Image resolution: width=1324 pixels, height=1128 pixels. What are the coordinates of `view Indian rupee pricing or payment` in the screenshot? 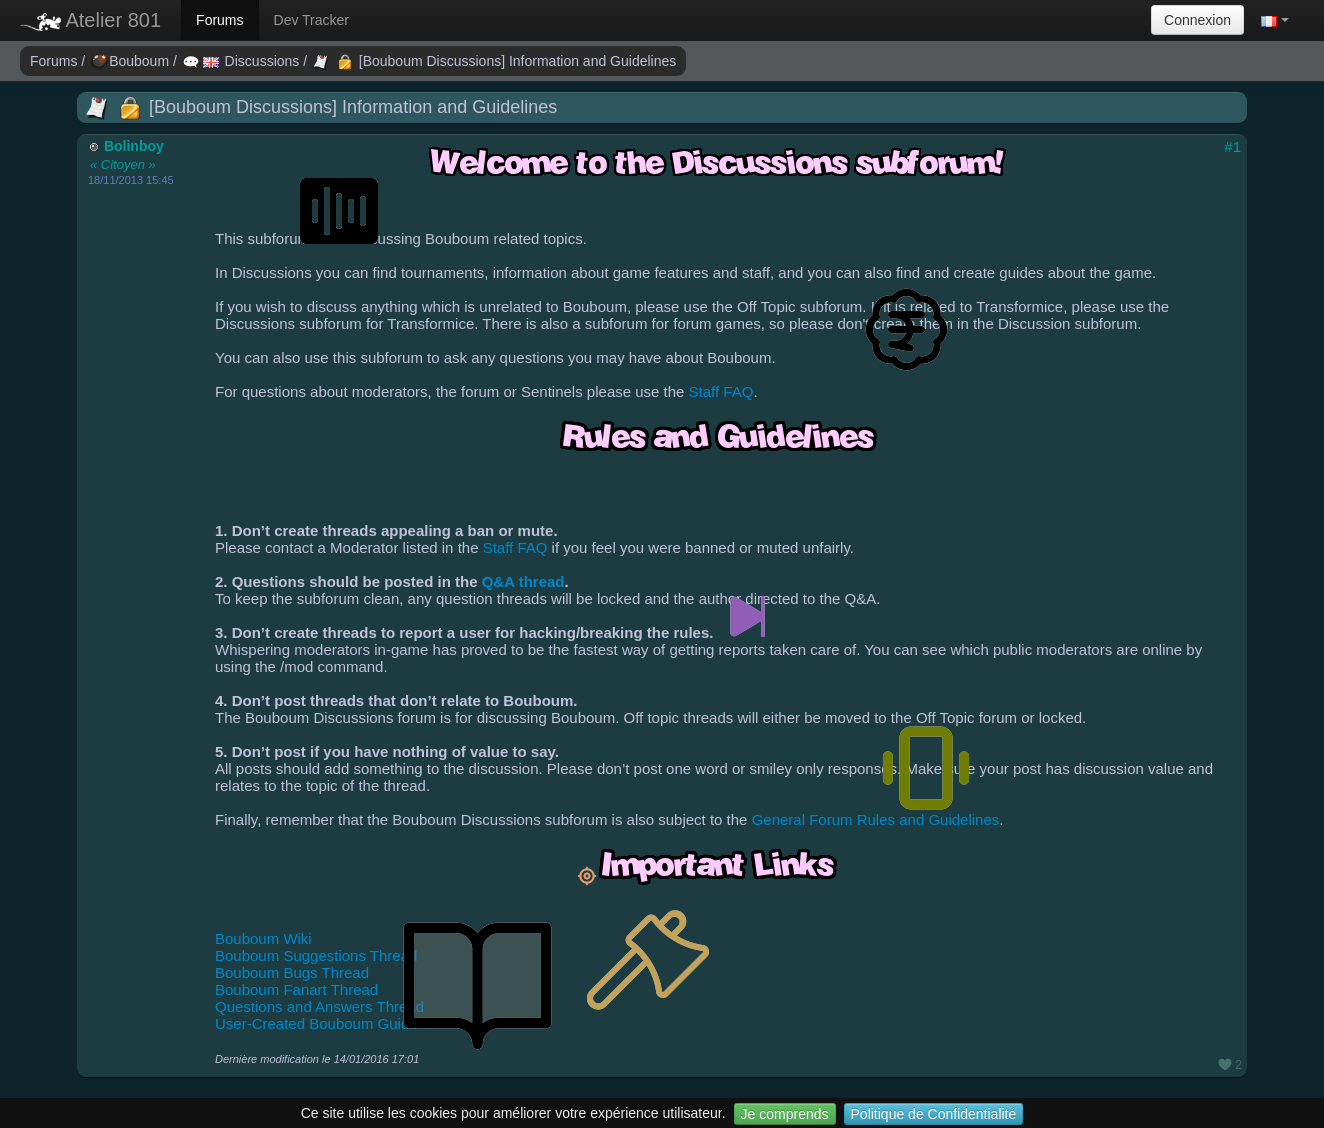 It's located at (906, 329).